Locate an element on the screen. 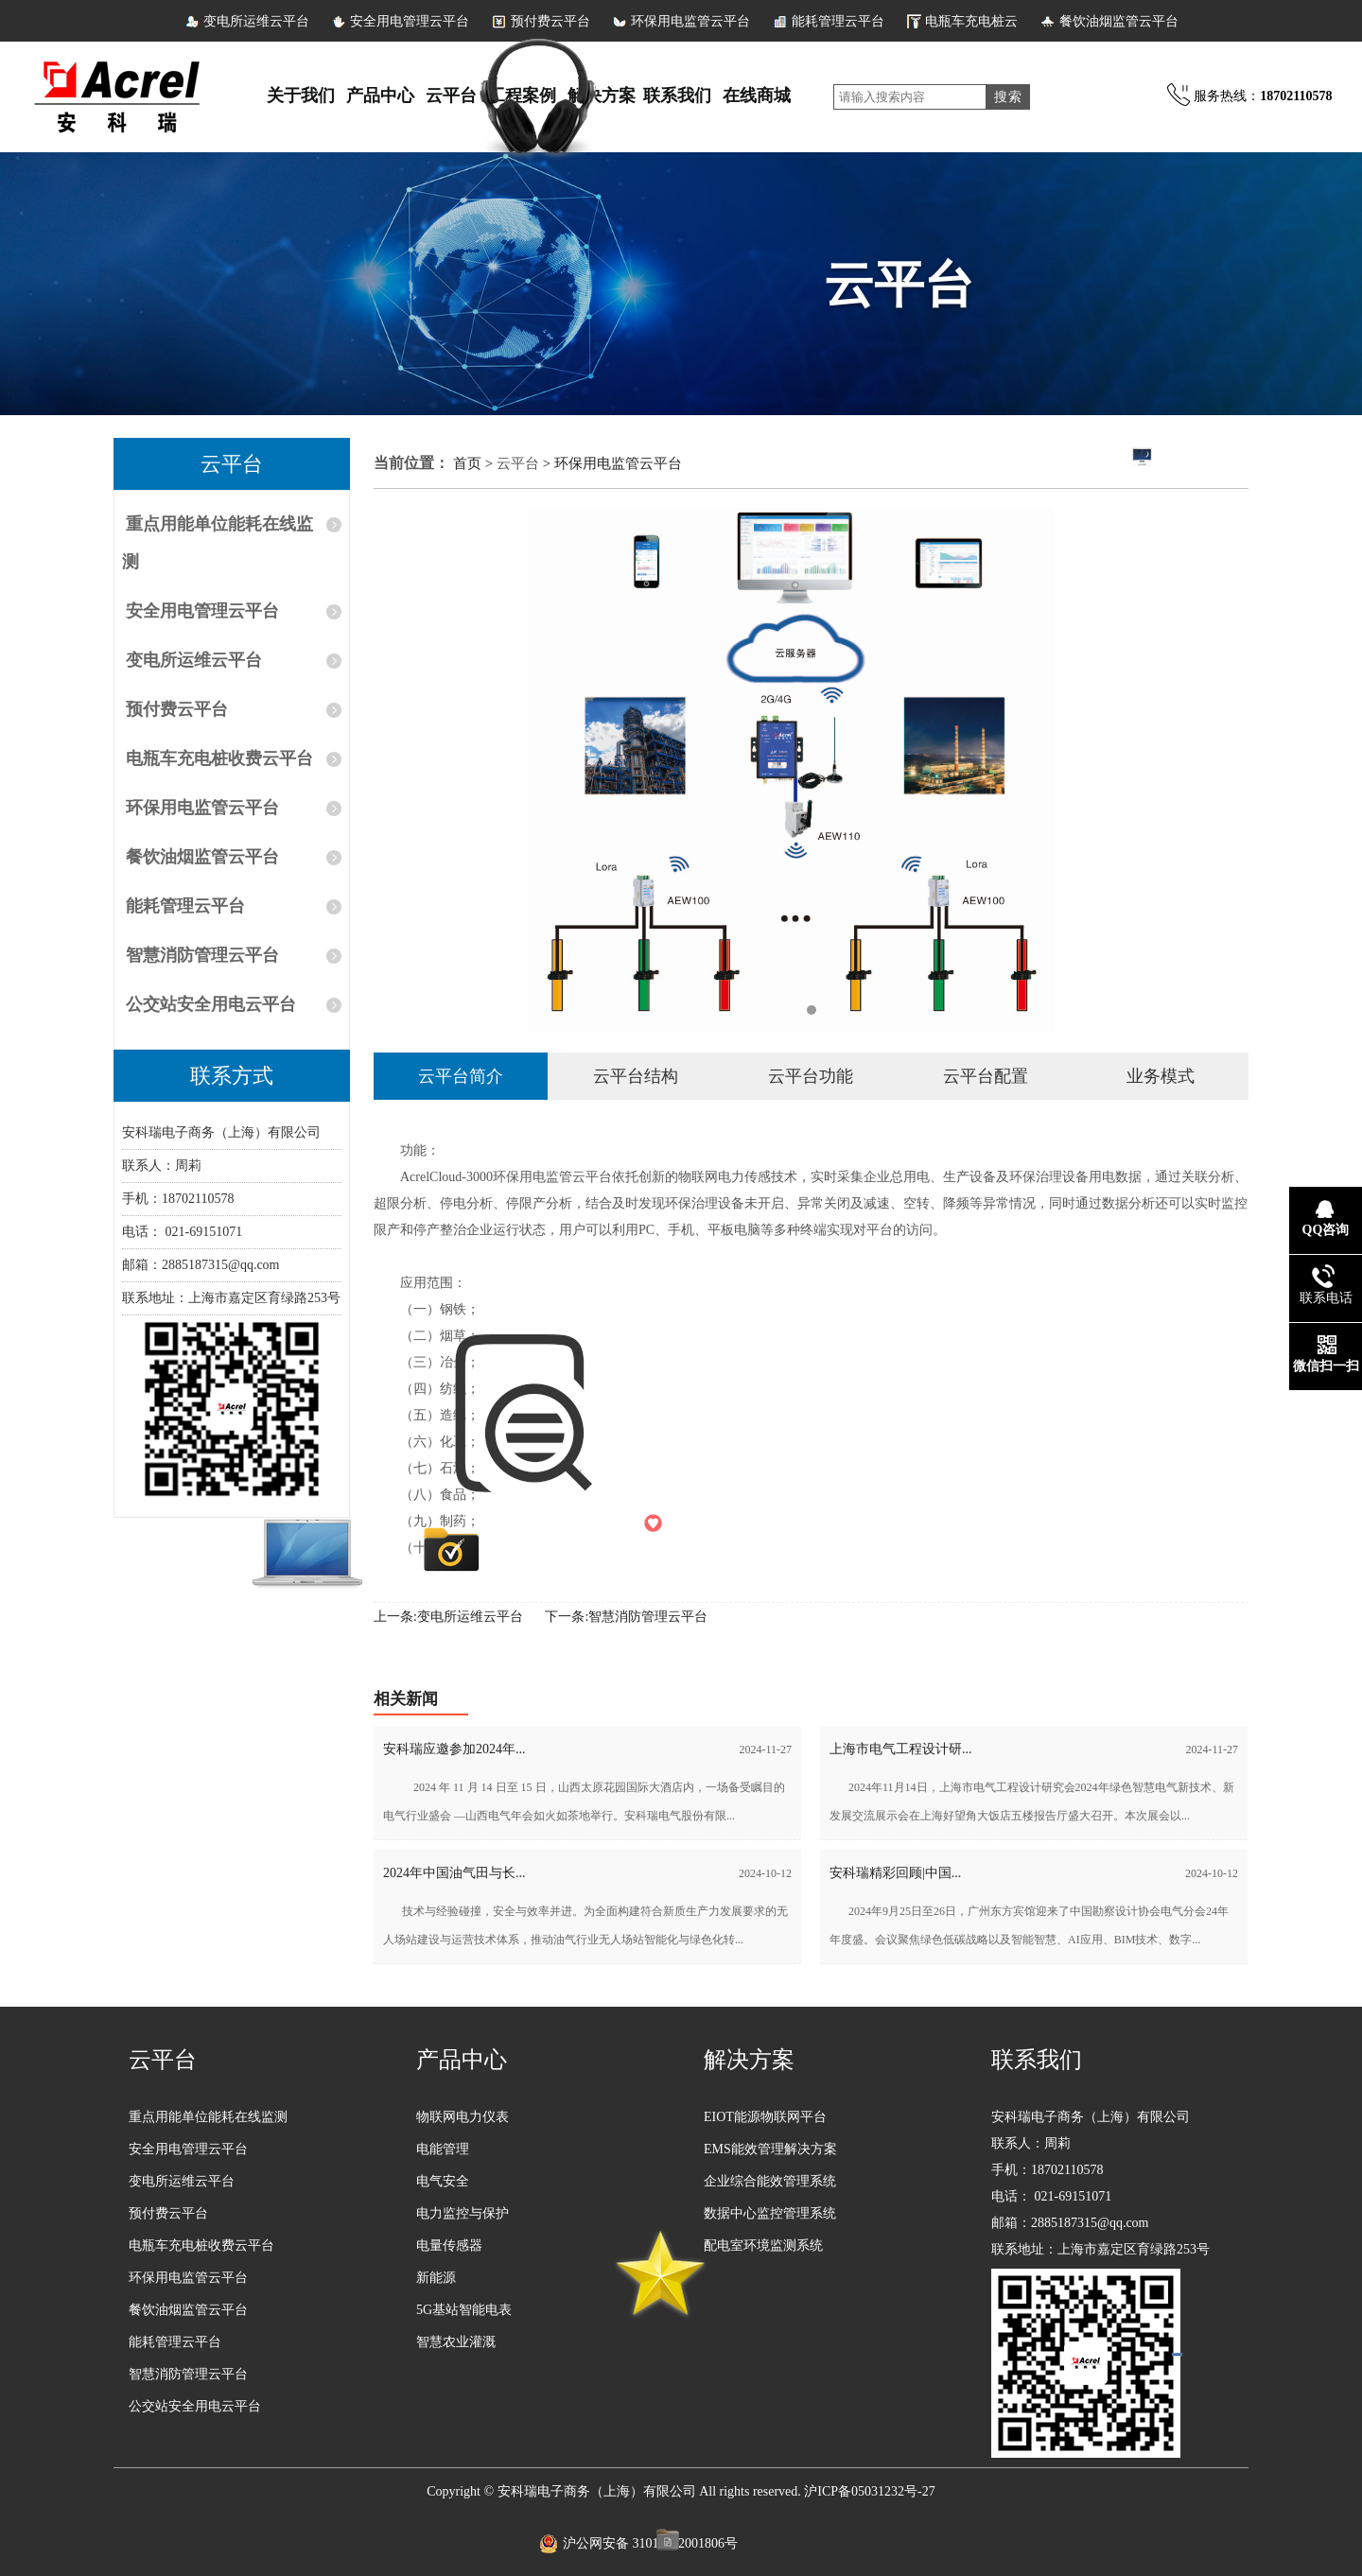 Image resolution: width=1362 pixels, height=2576 pixels. audio output device connected is located at coordinates (537, 98).